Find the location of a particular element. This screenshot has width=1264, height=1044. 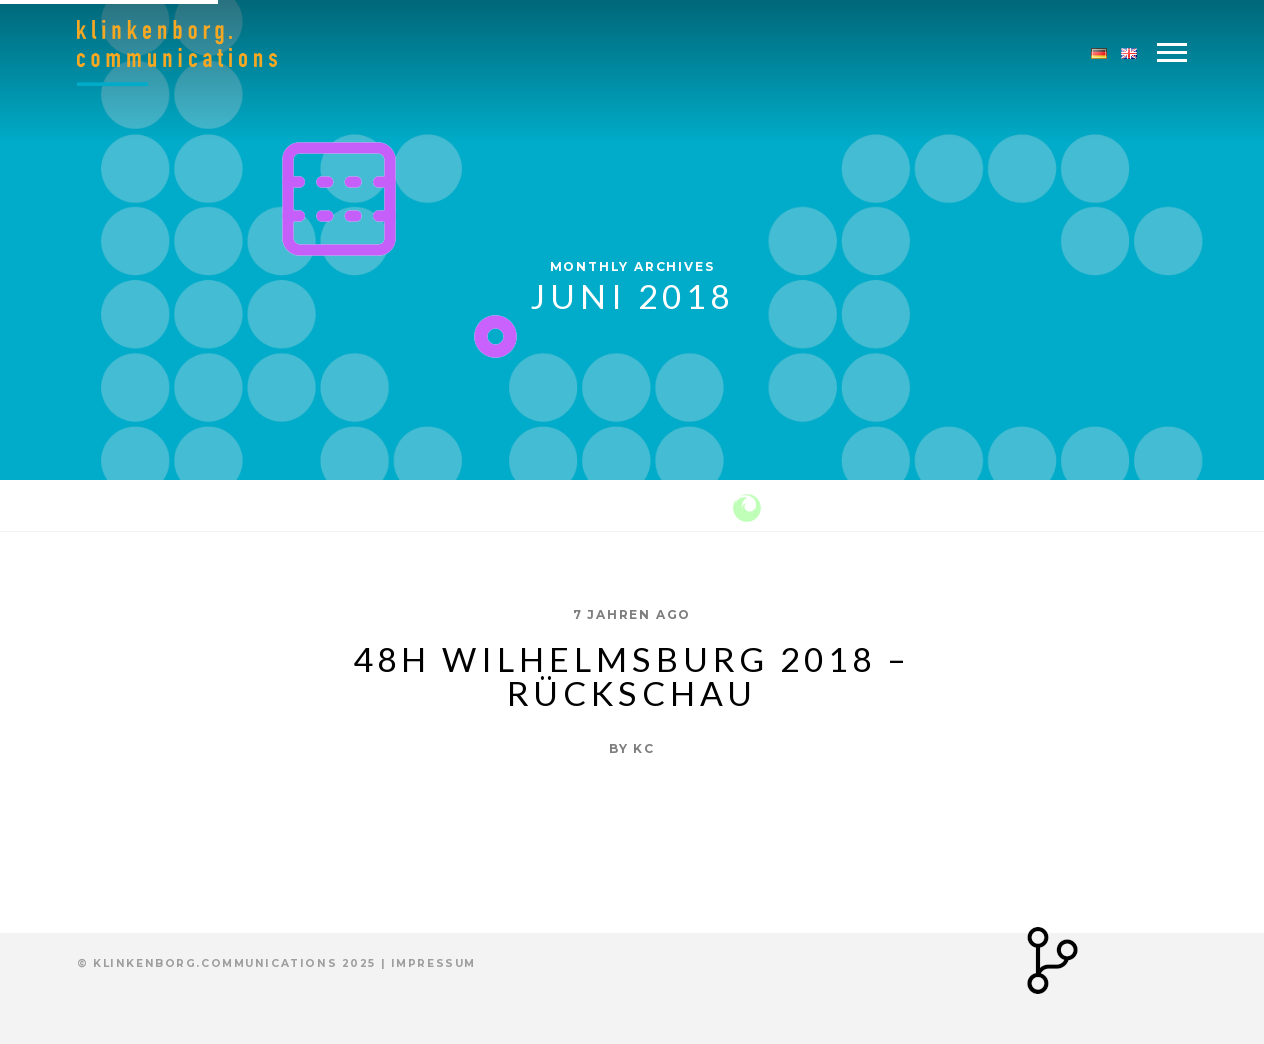

toggle top and bottom panel layout is located at coordinates (339, 199).